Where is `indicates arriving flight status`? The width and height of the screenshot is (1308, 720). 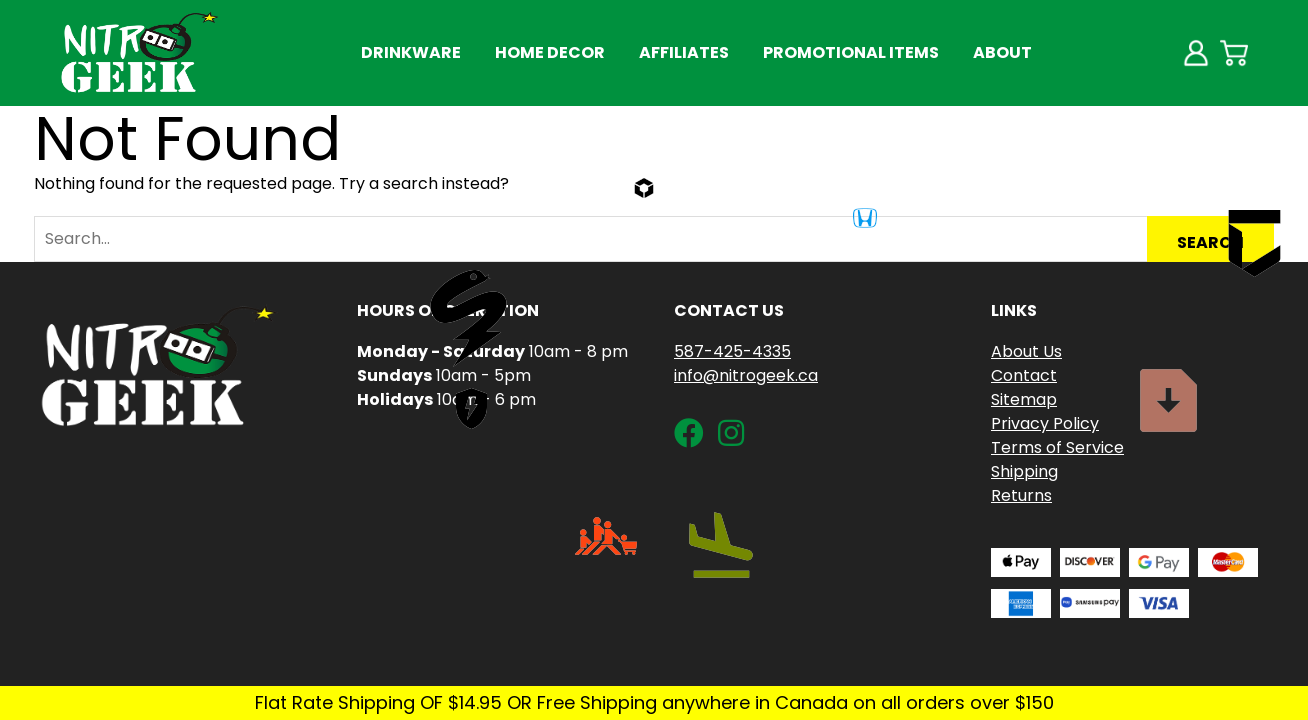
indicates arriving flight status is located at coordinates (721, 546).